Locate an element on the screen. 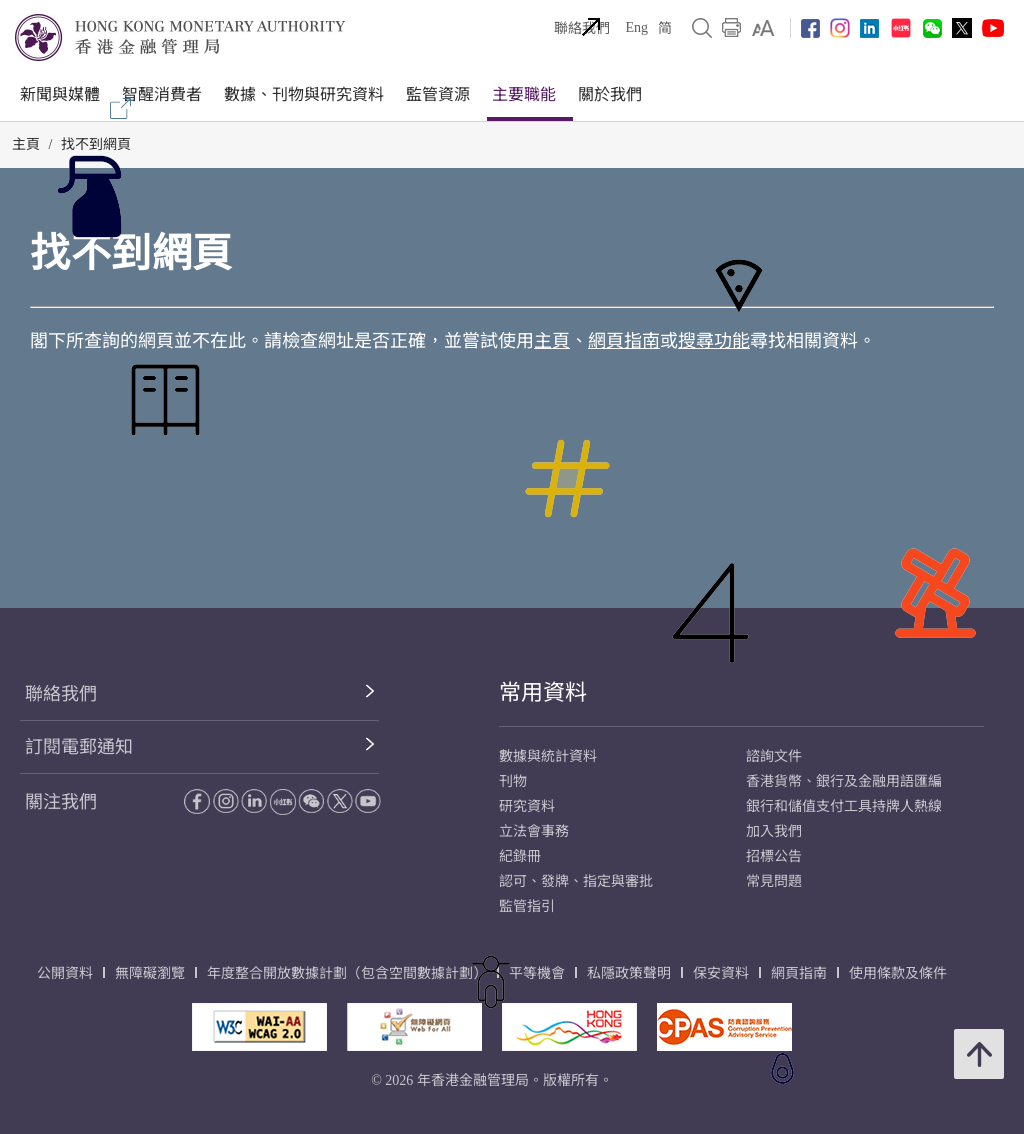 The image size is (1024, 1134). access cleaning or maintenance tools is located at coordinates (92, 196).